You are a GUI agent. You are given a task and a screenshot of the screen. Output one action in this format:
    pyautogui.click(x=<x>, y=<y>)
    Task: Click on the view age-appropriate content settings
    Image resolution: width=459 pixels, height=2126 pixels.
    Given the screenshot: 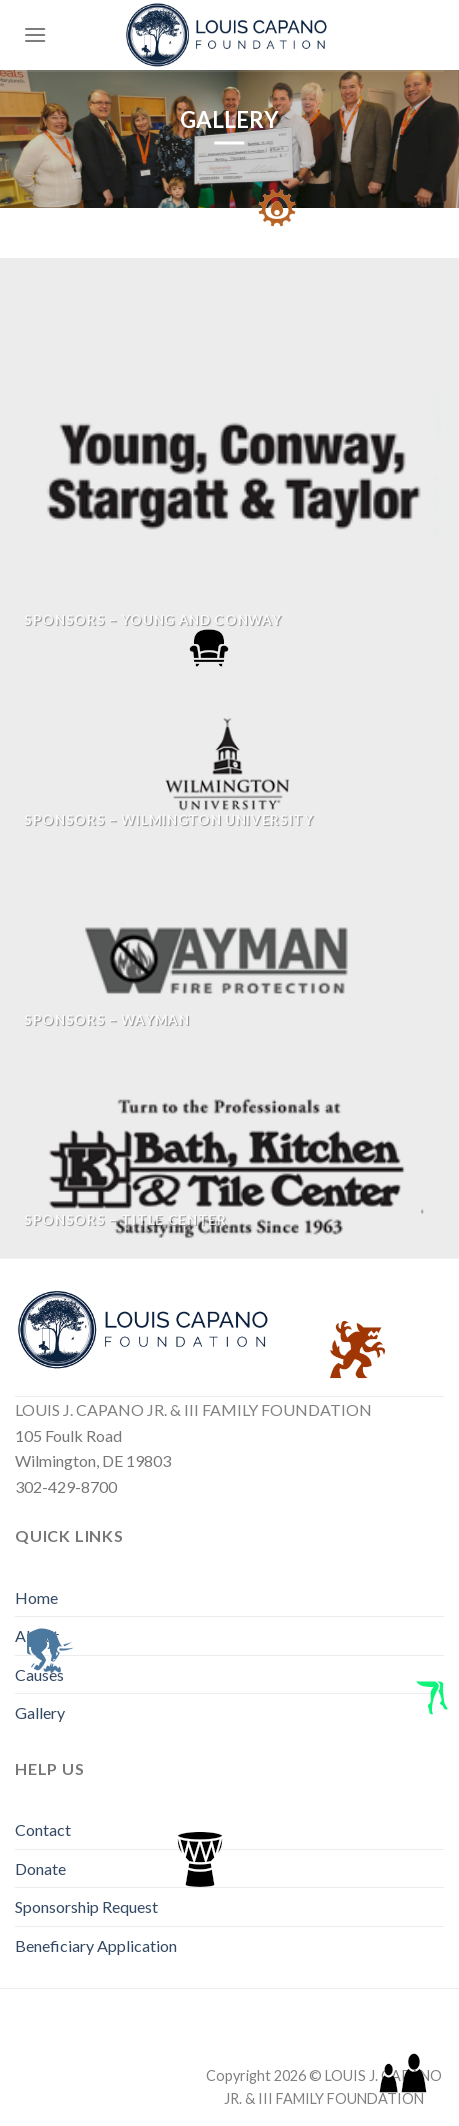 What is the action you would take?
    pyautogui.click(x=403, y=2073)
    